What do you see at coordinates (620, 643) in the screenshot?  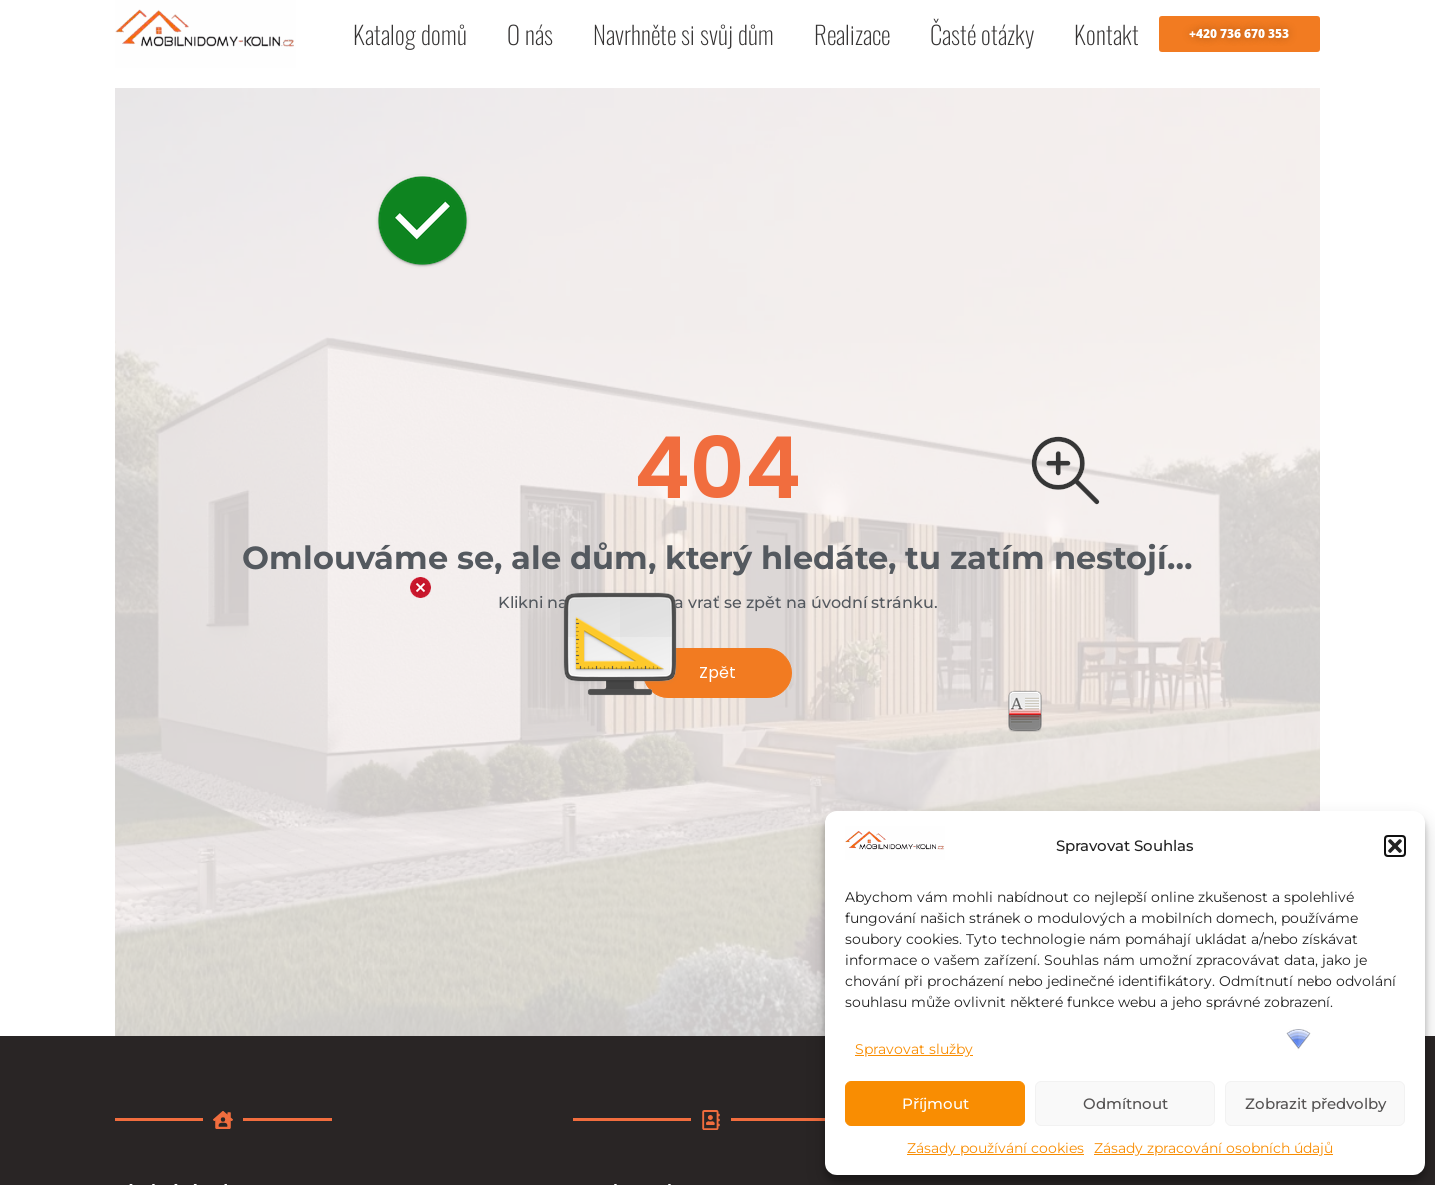 I see `access display settings and screen configuration` at bounding box center [620, 643].